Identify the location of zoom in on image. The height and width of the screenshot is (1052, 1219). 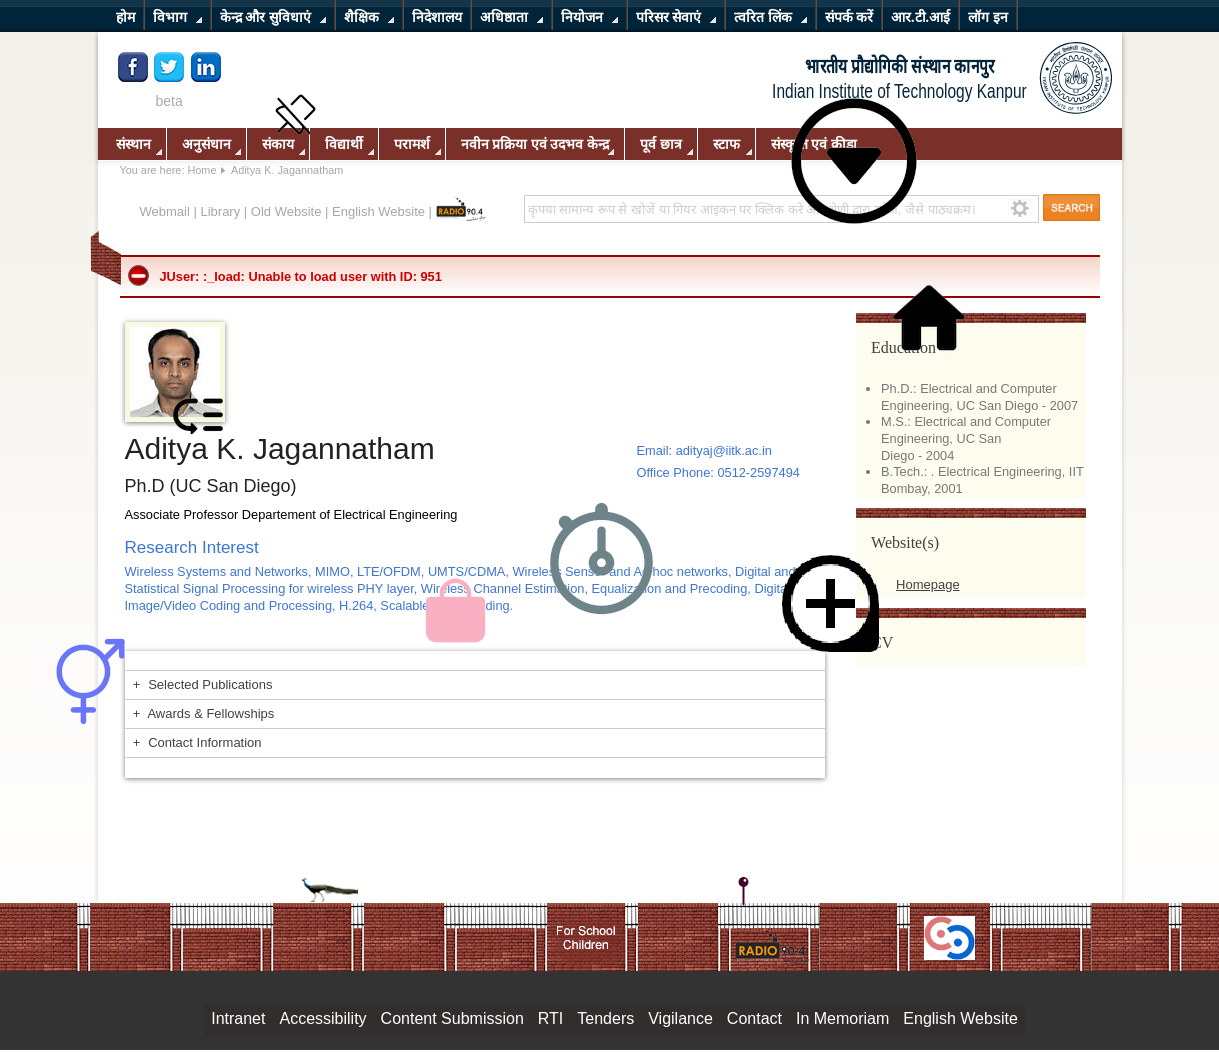
(830, 603).